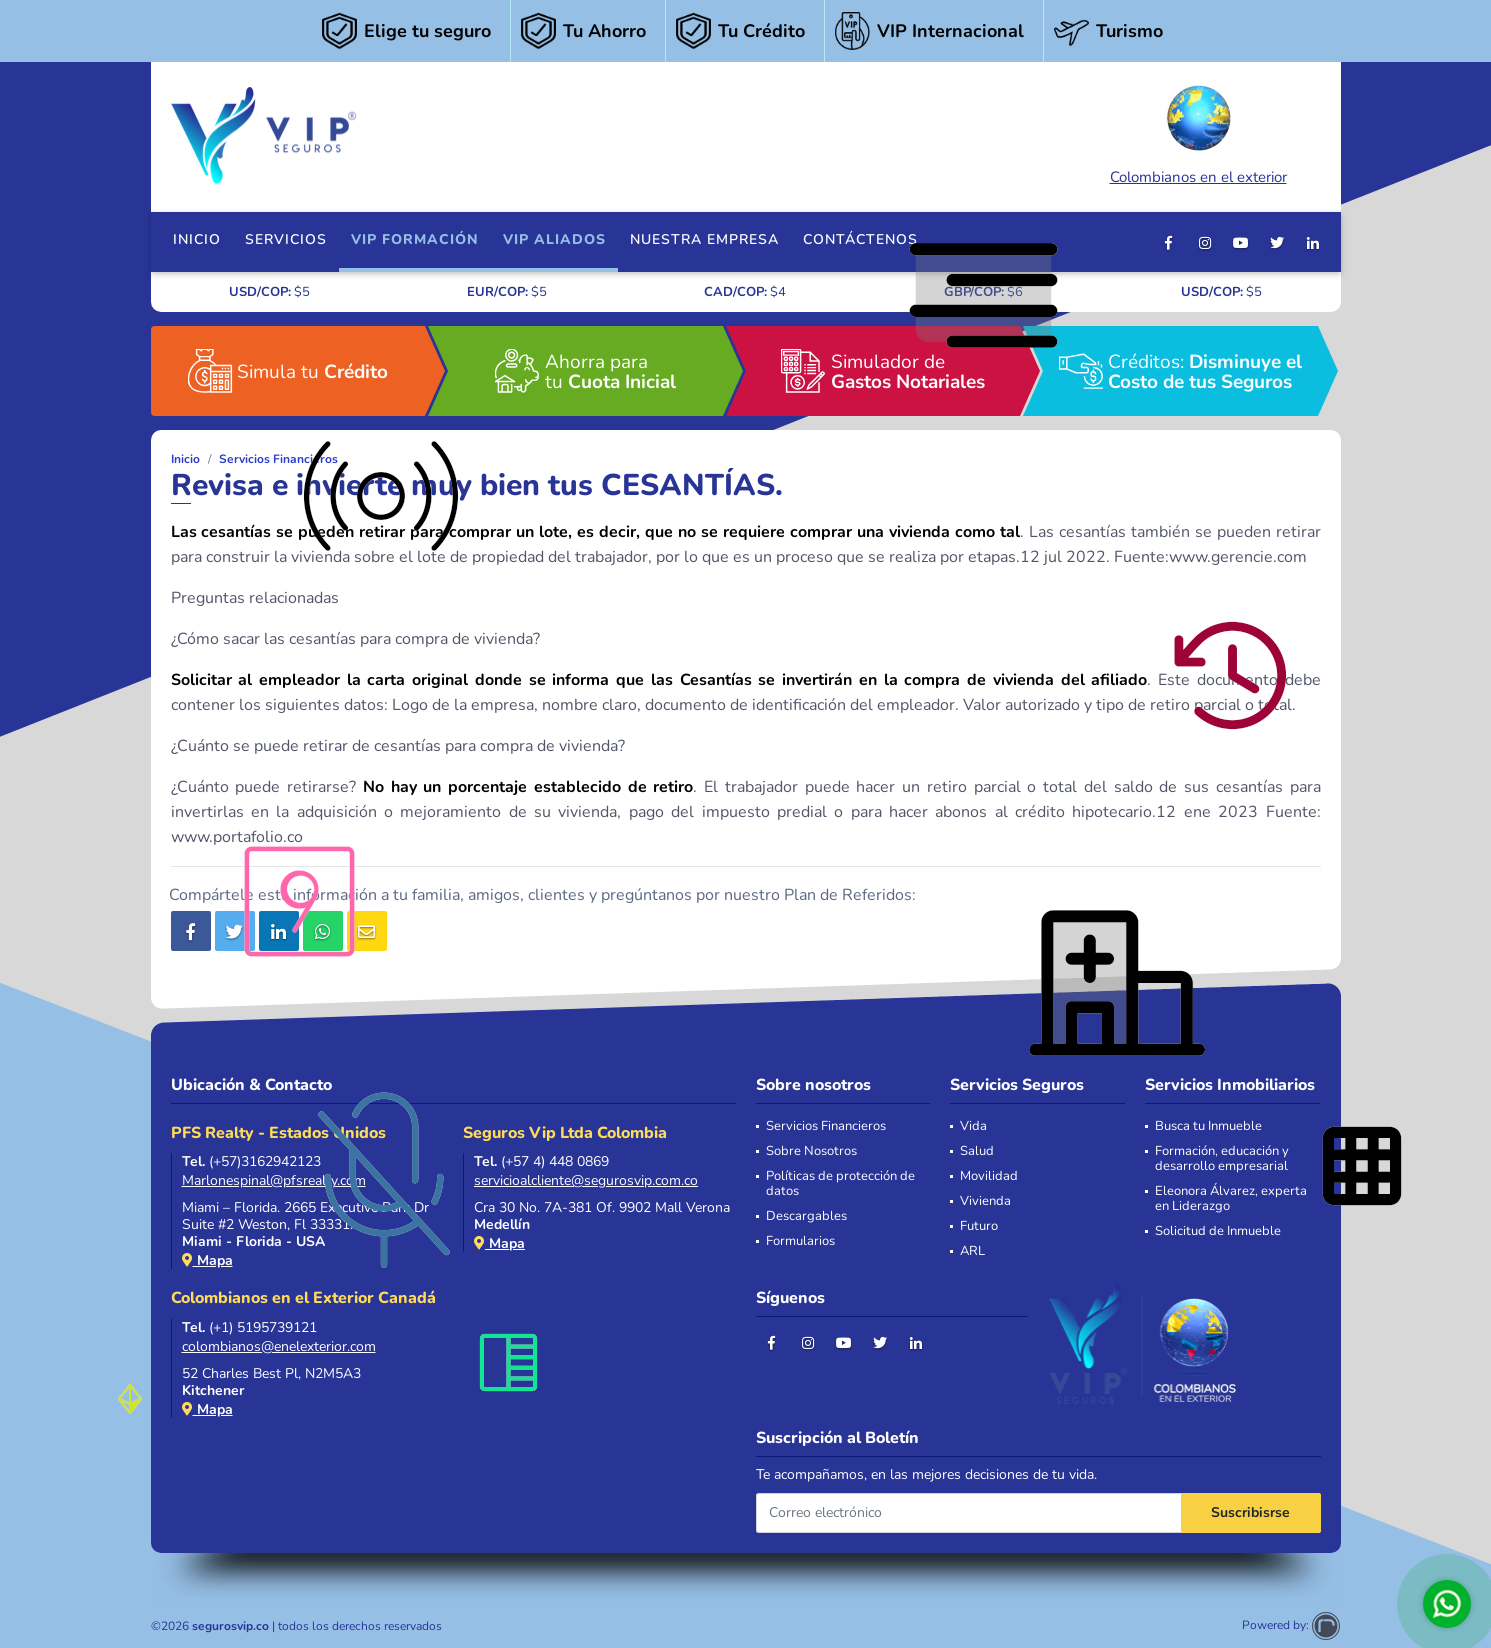 The width and height of the screenshot is (1491, 1648). What do you see at coordinates (130, 1399) in the screenshot?
I see `view ethereum wallet balance` at bounding box center [130, 1399].